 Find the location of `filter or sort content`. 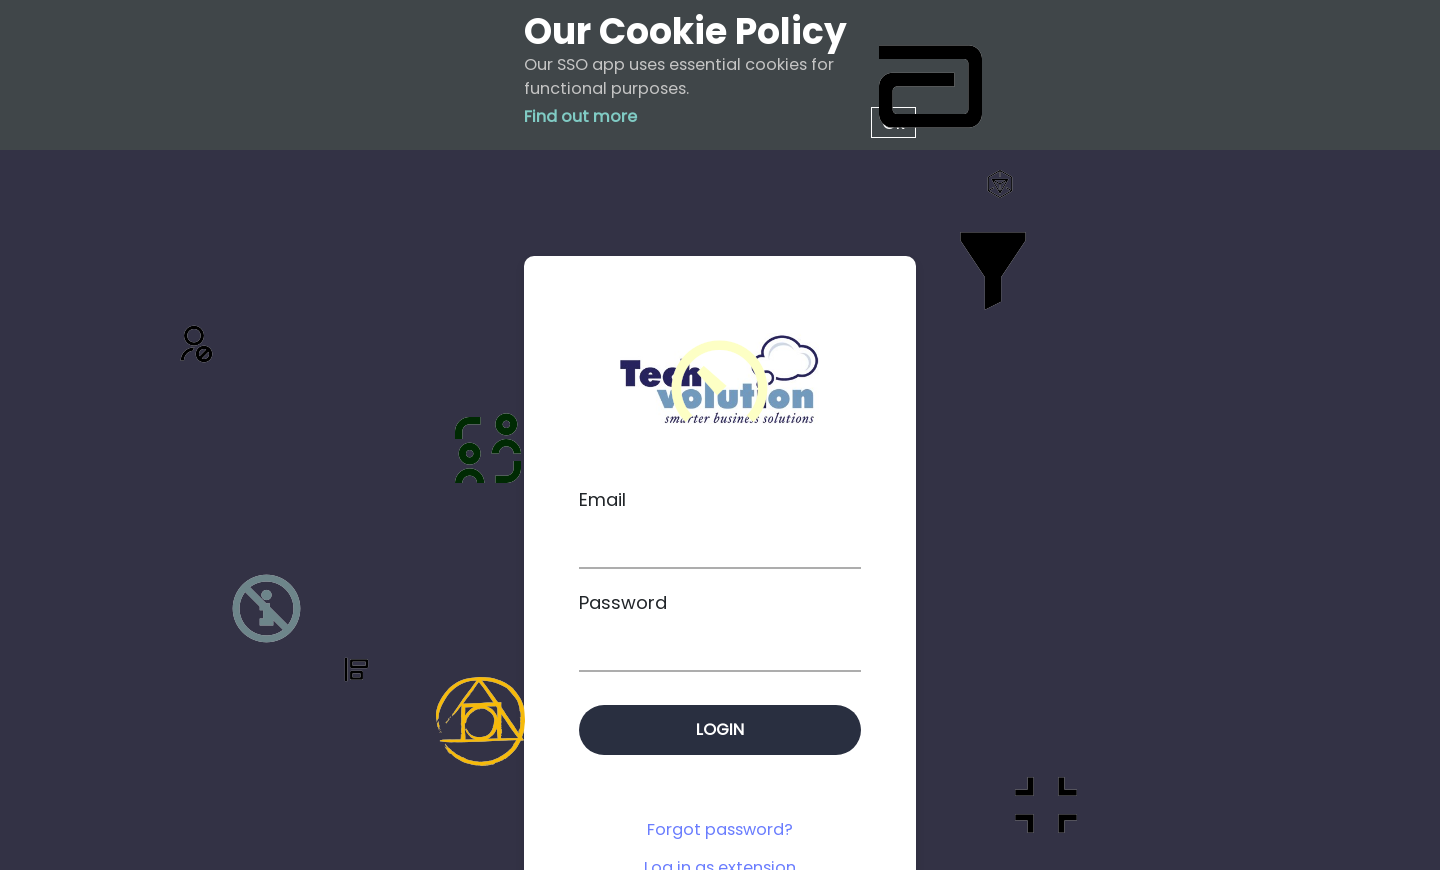

filter or sort content is located at coordinates (993, 269).